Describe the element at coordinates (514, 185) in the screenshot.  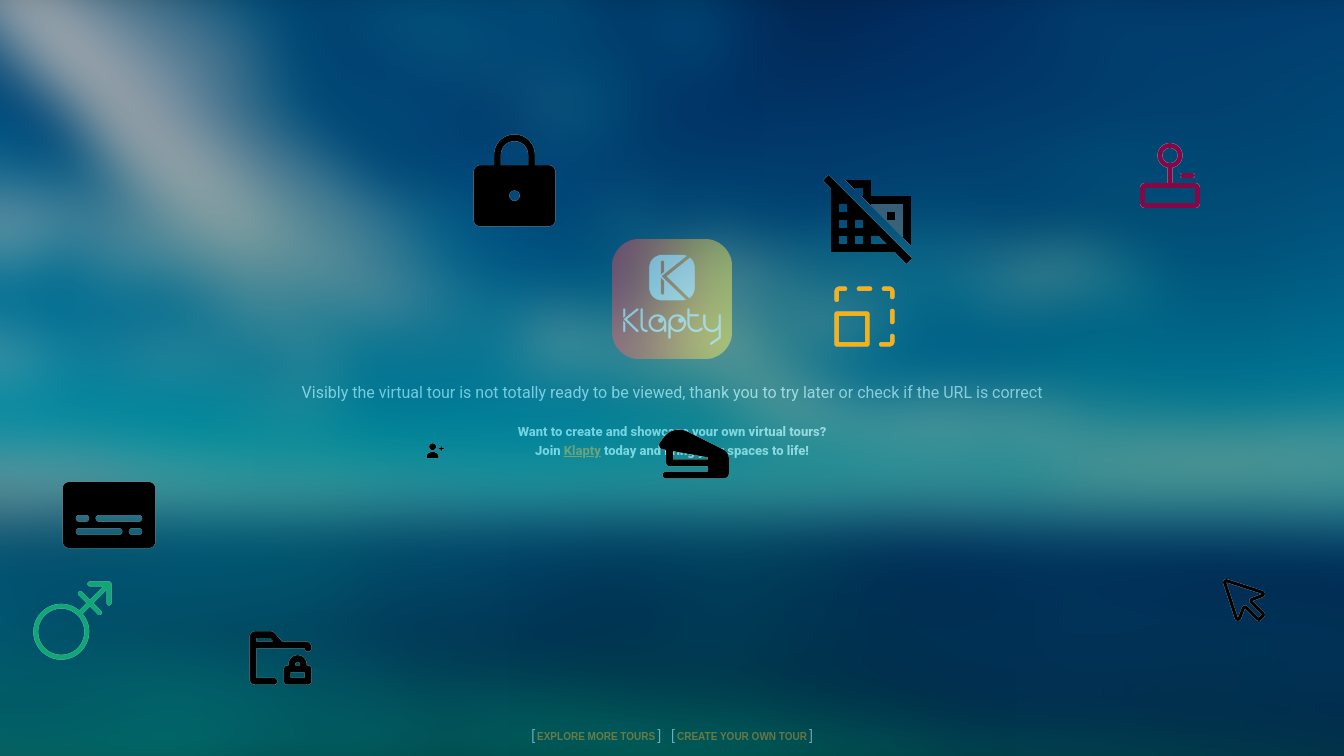
I see `indicates a locked or secured item` at that location.